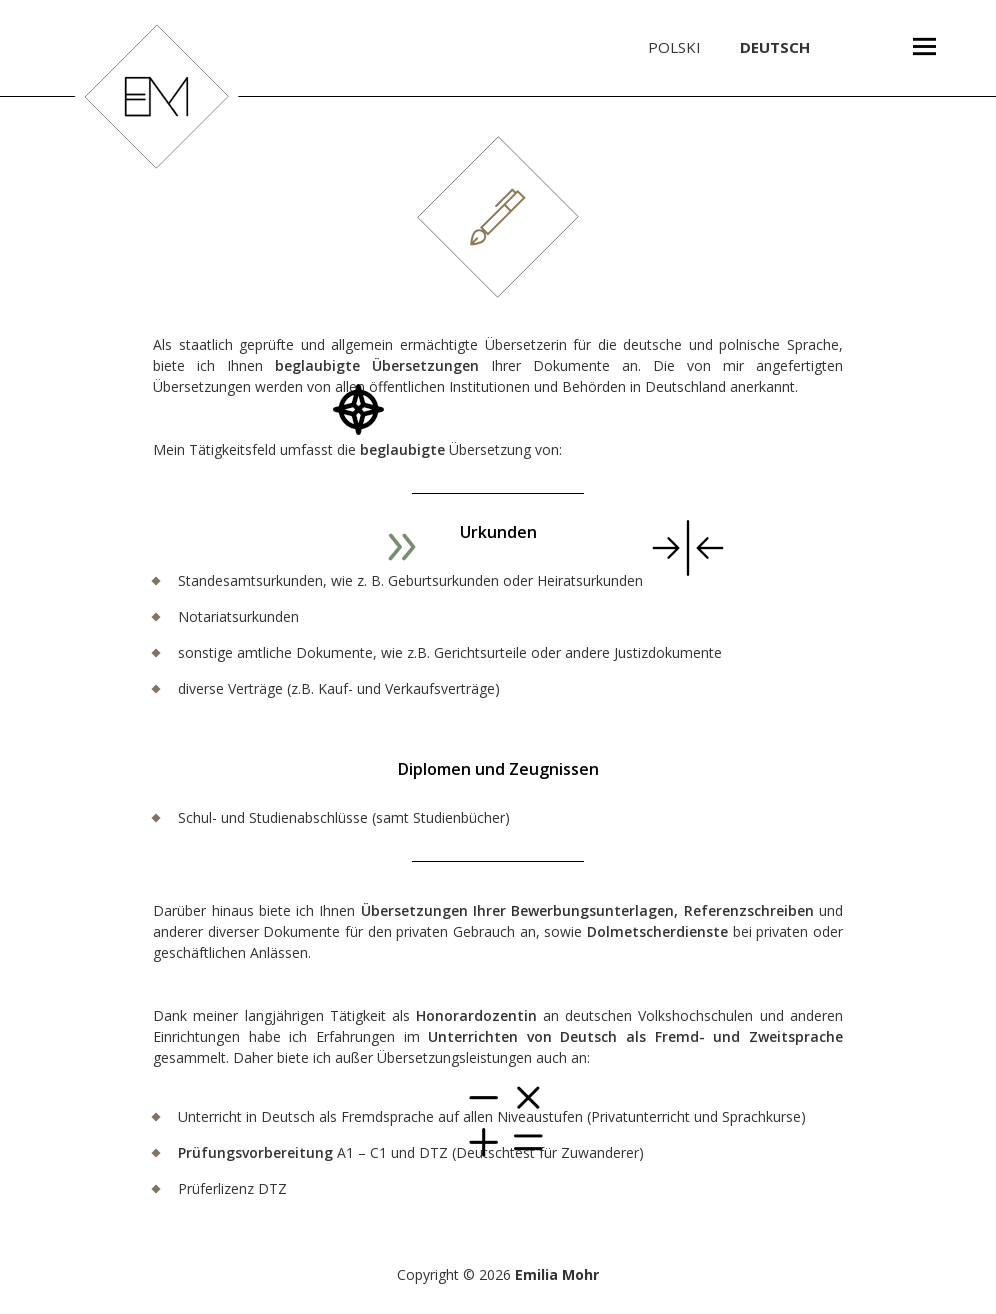 The image size is (996, 1314). I want to click on collapse or compress content horizontally, so click(688, 548).